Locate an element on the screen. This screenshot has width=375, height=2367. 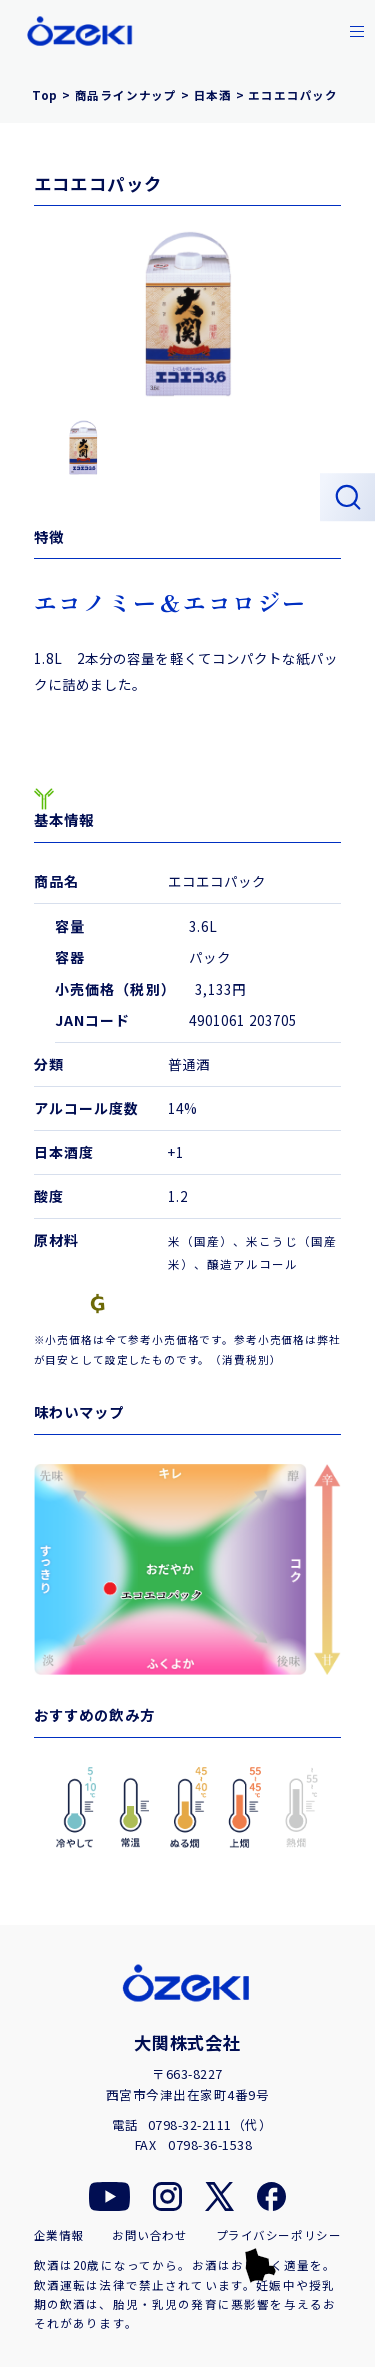
view immune system or antibody information is located at coordinates (44, 799).